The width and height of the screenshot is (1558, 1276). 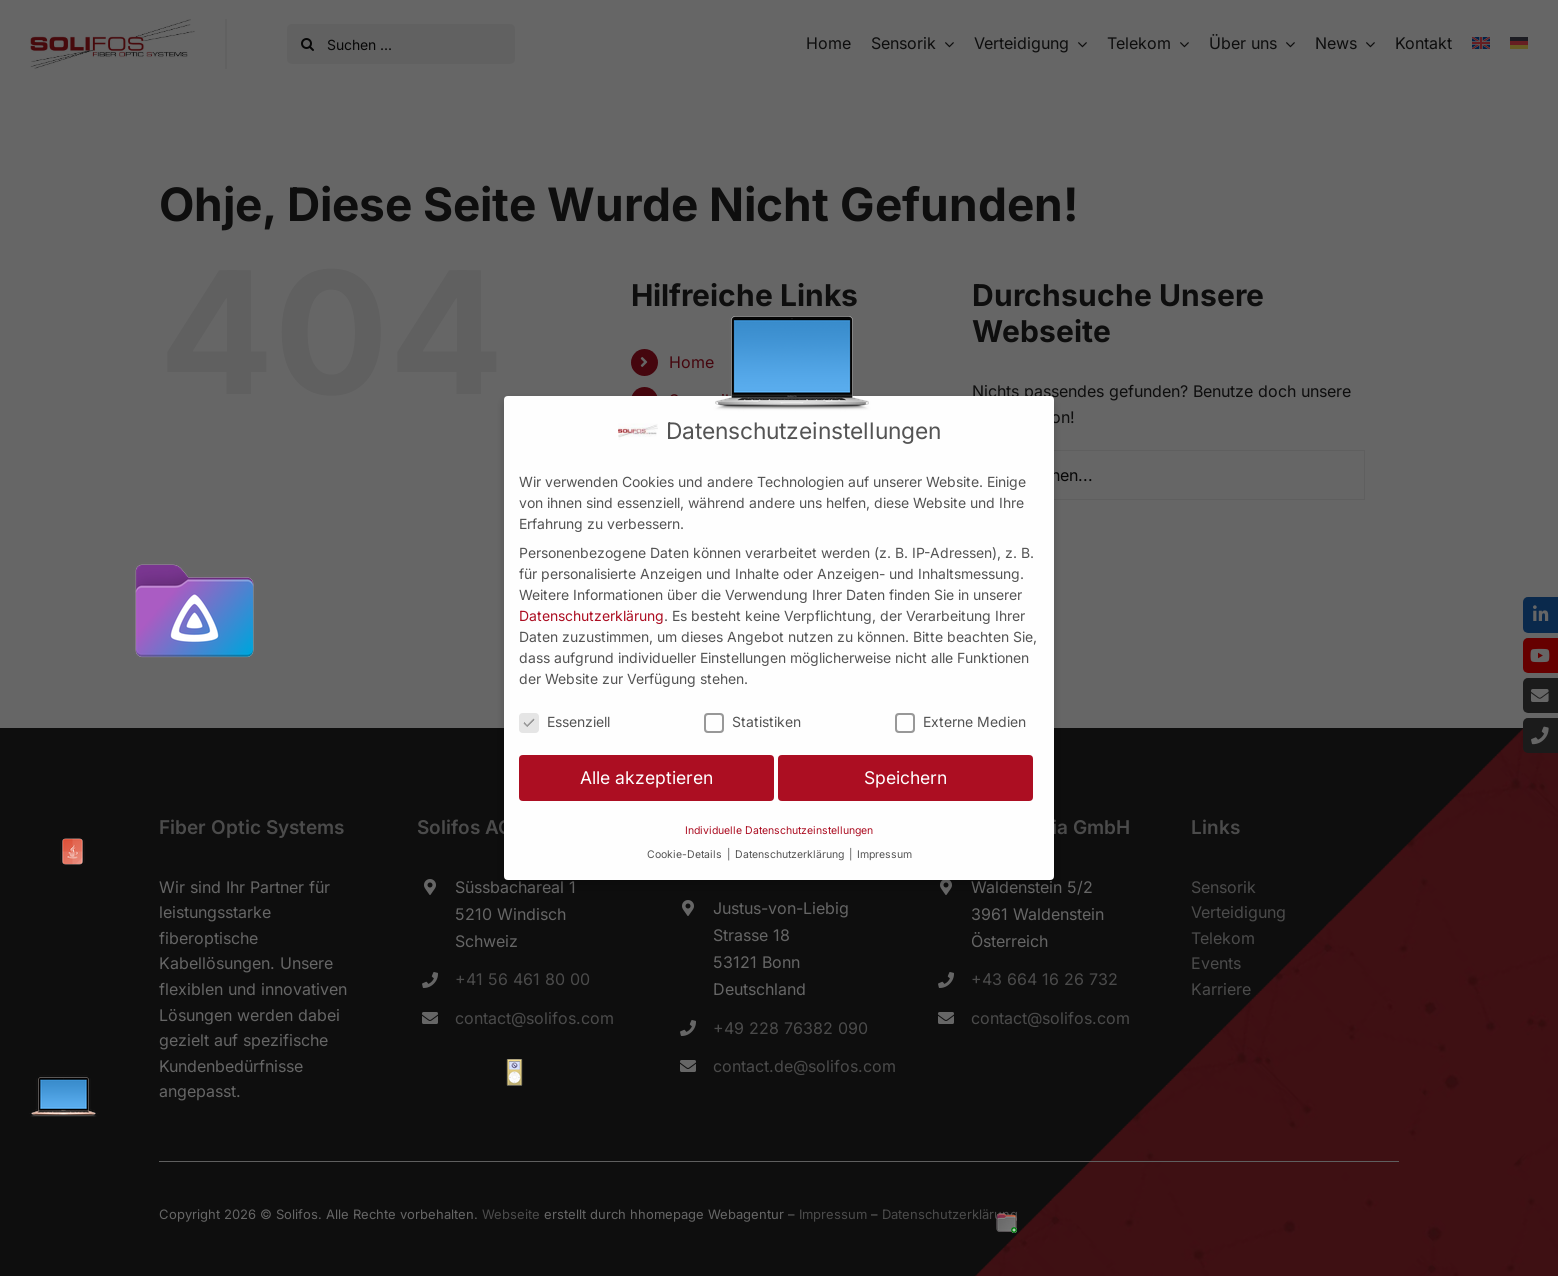 I want to click on iPod mini device in gold color, so click(x=514, y=1072).